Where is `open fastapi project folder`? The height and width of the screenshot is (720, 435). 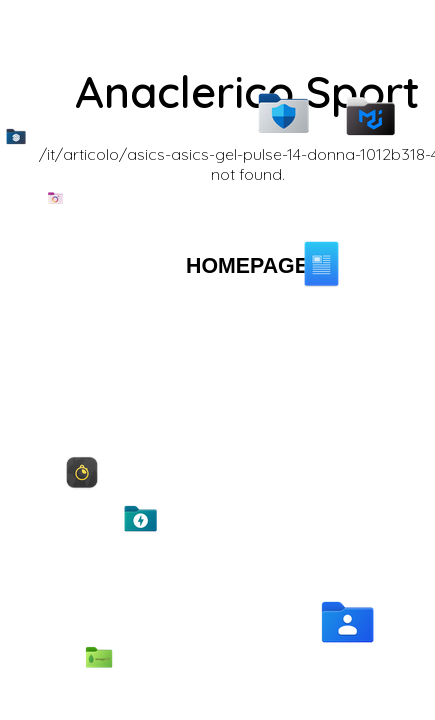 open fastapi project folder is located at coordinates (140, 519).